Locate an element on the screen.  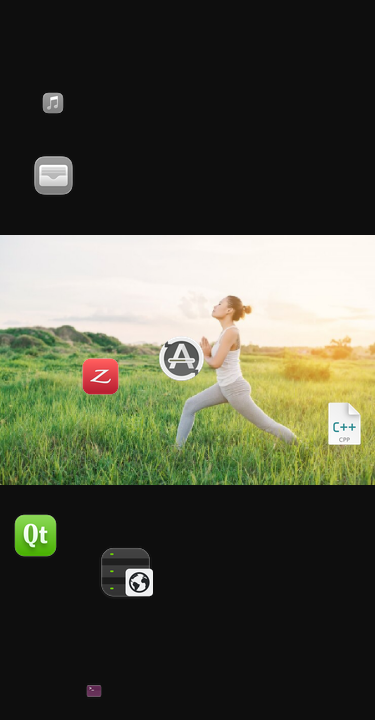
open the Music app is located at coordinates (53, 103).